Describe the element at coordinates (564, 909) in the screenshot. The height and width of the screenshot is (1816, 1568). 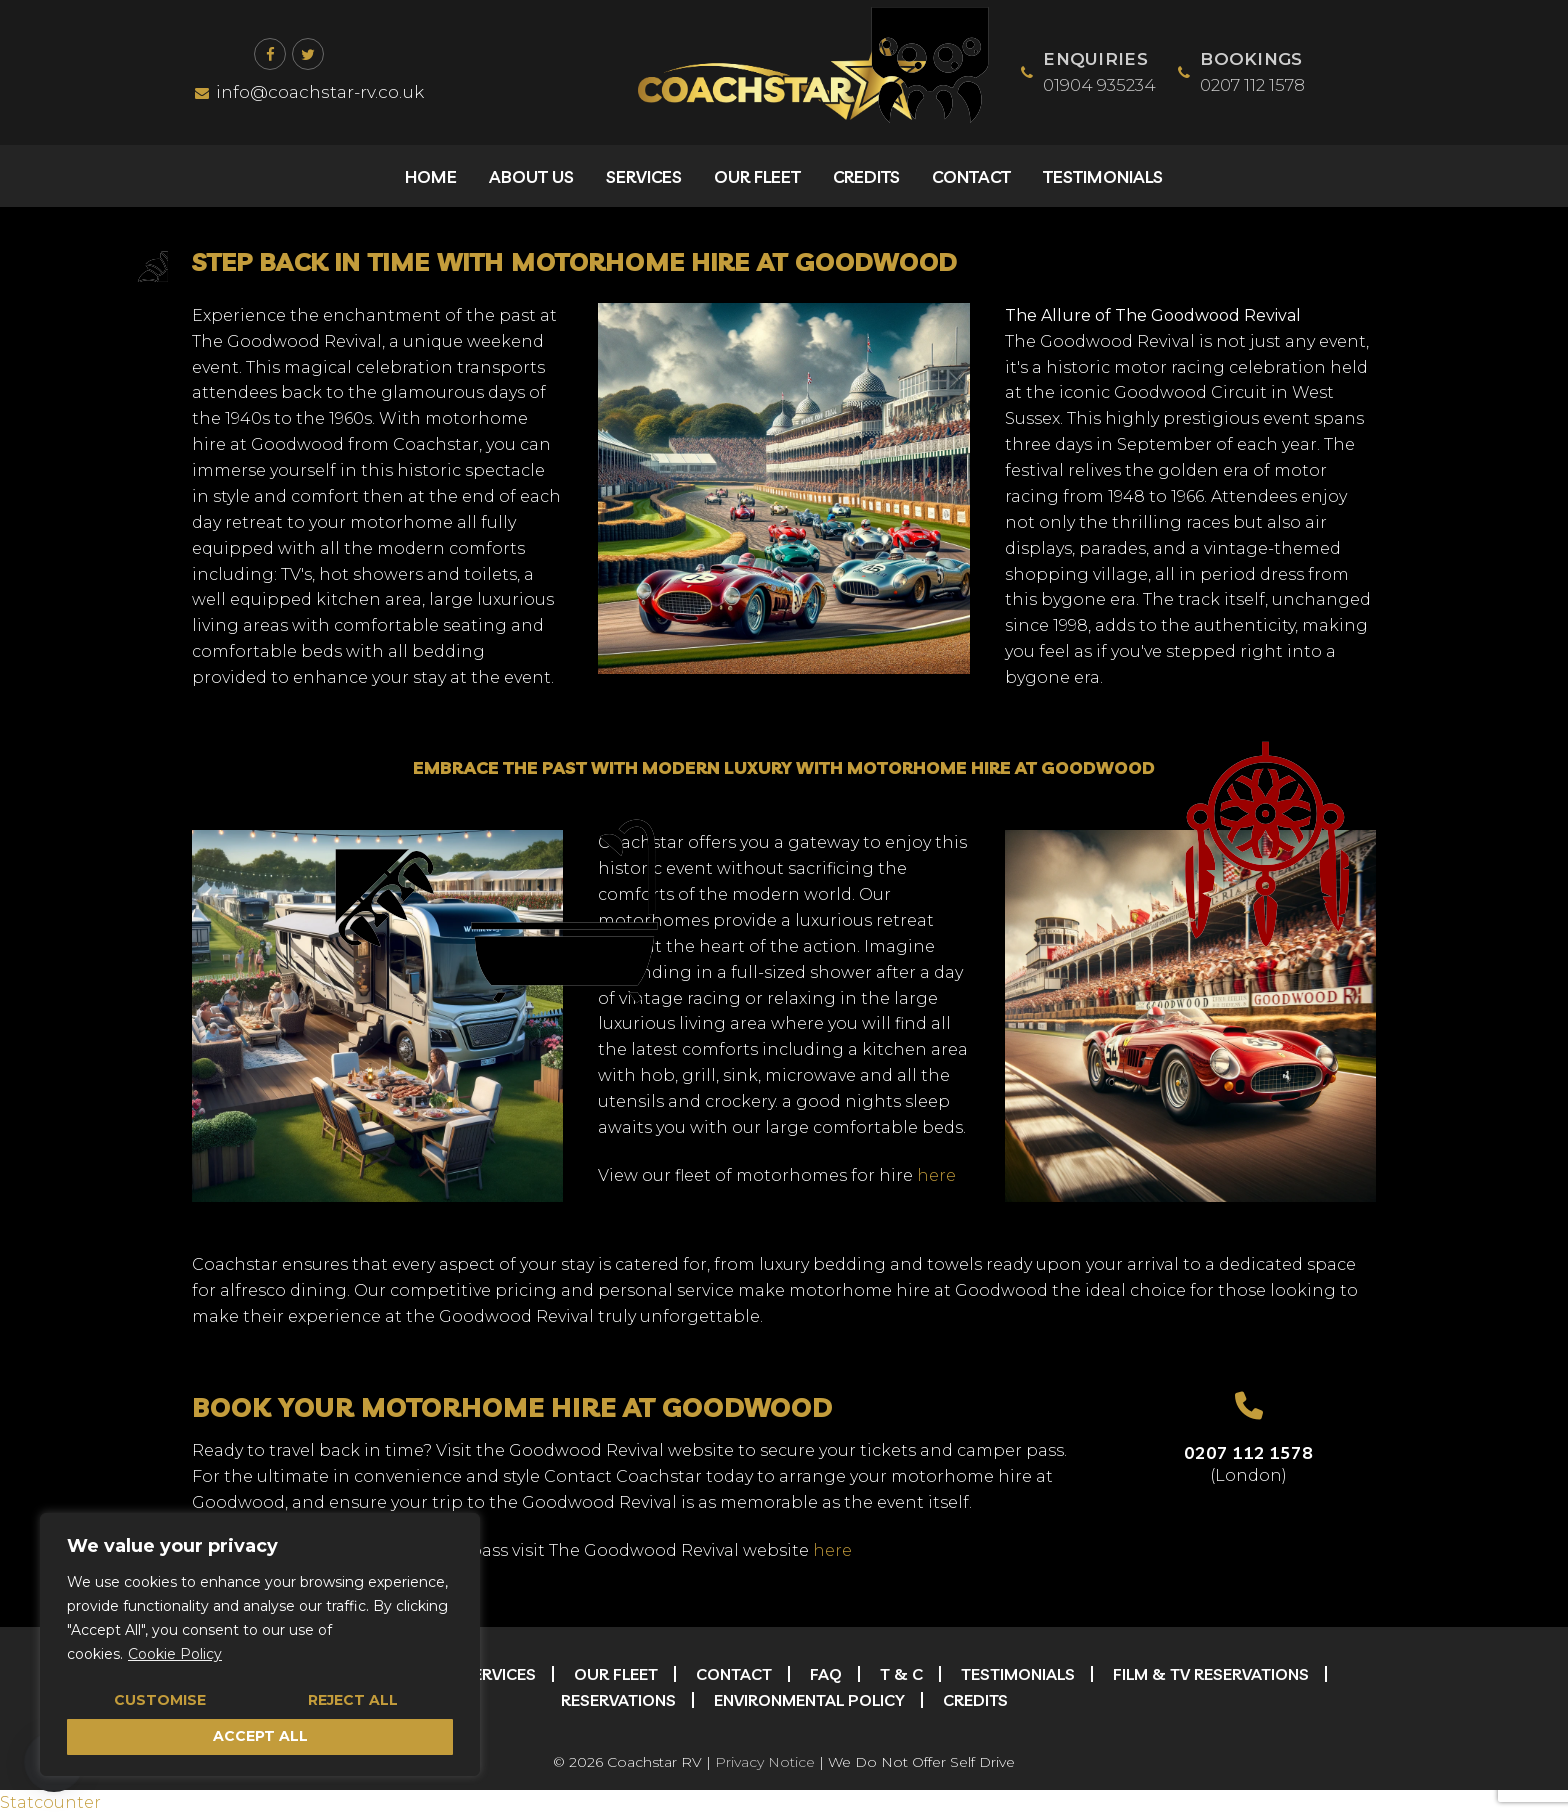
I see `indicates bathroom or bathing facilities` at that location.